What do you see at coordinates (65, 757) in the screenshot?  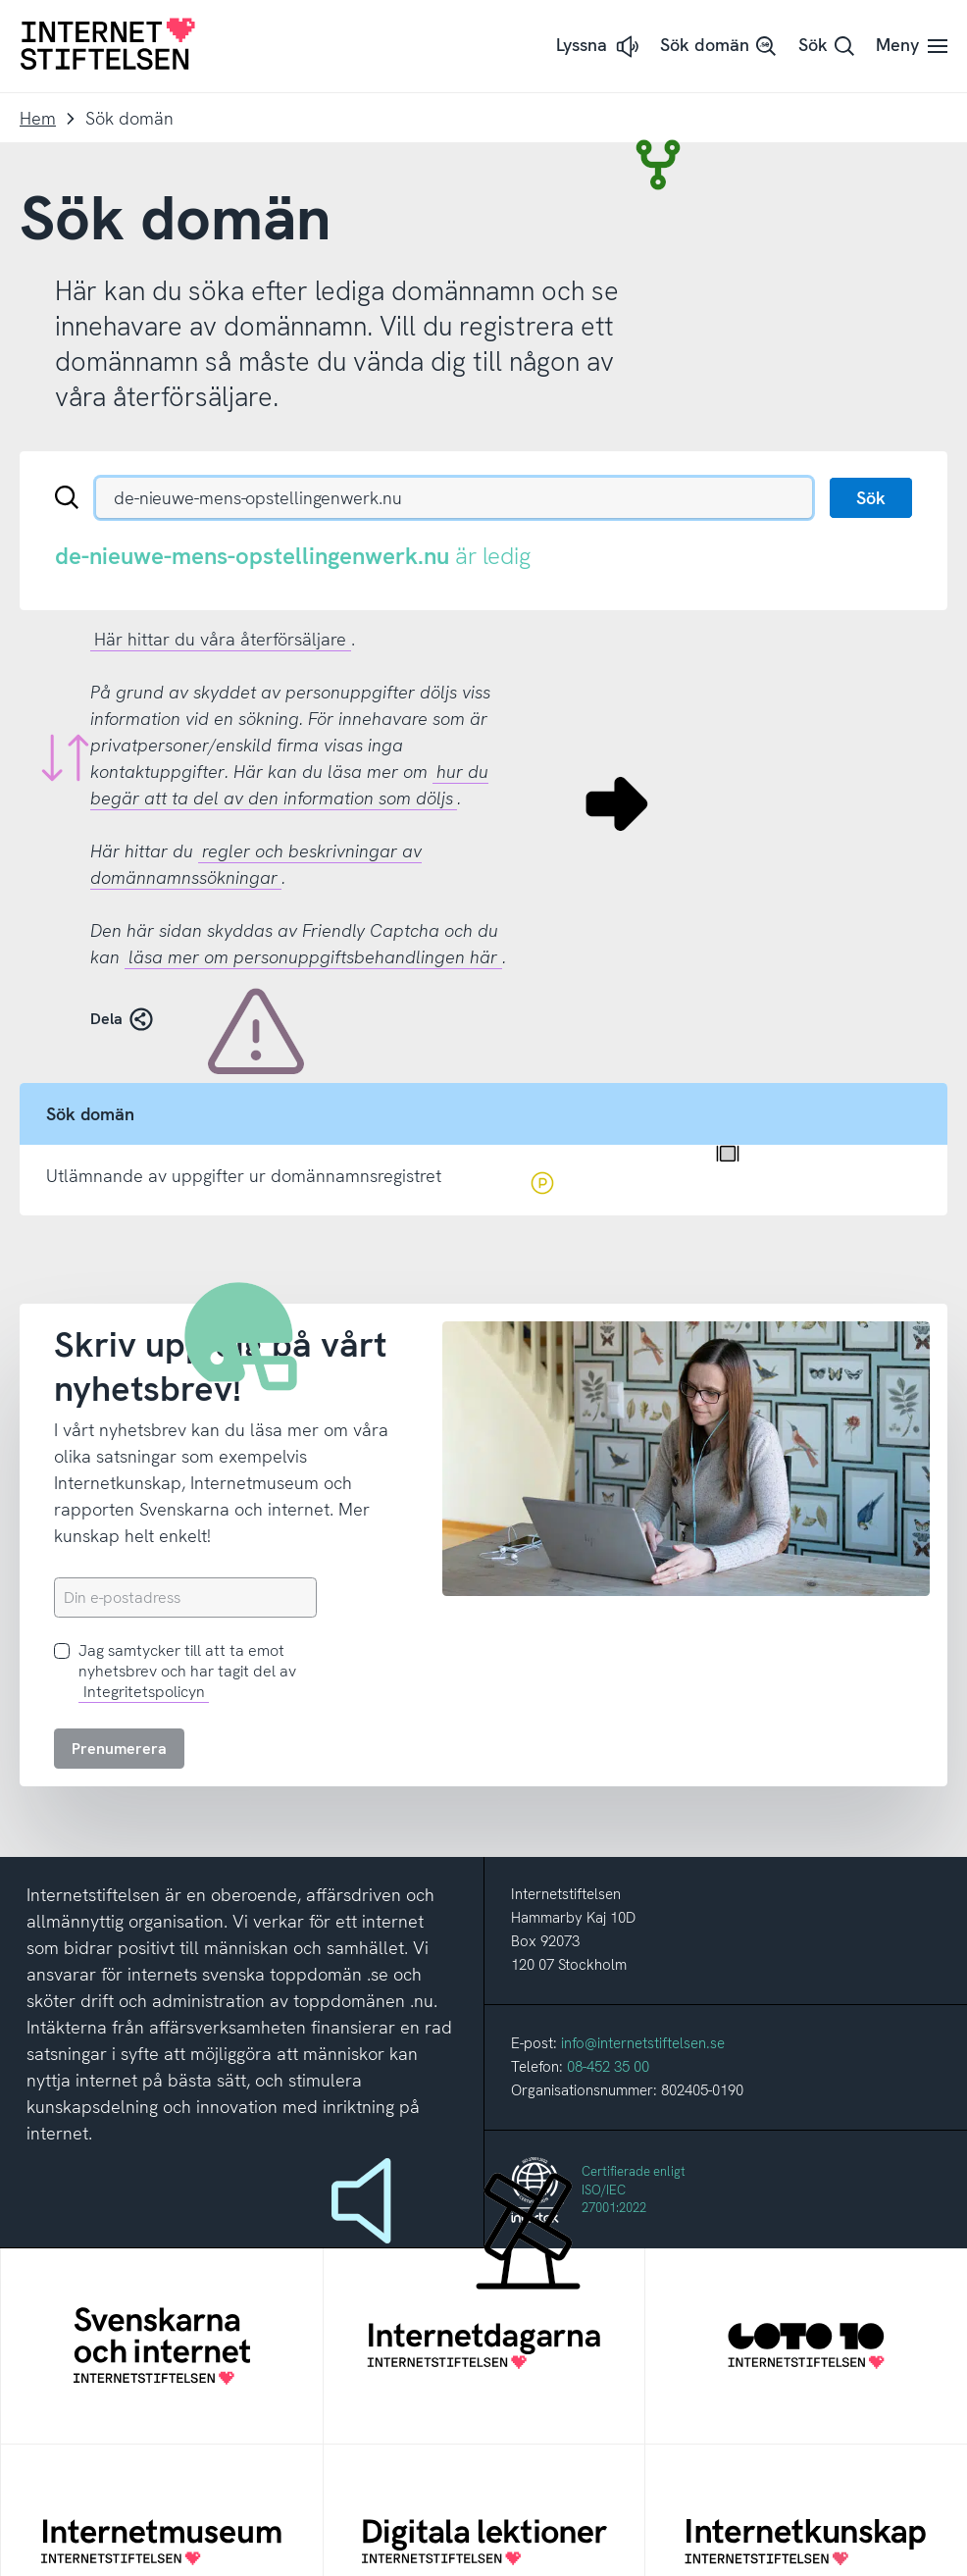 I see `sort items in ascending or descending order` at bounding box center [65, 757].